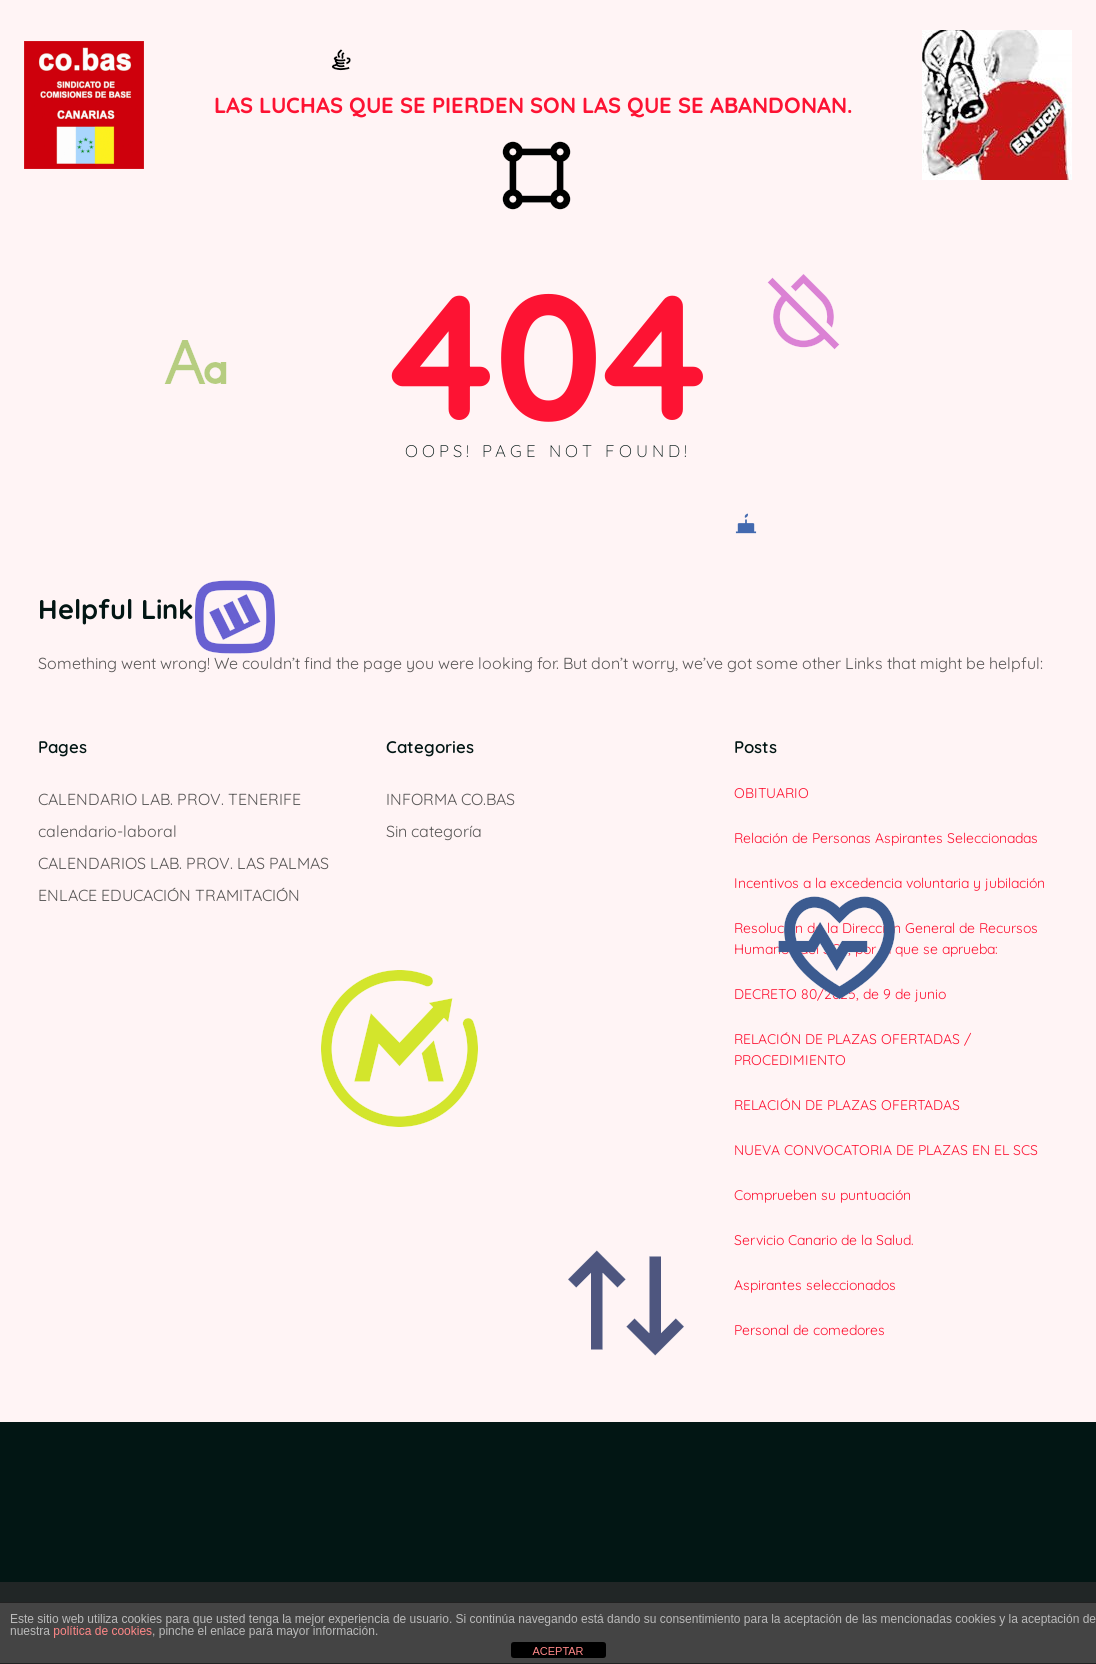  Describe the element at coordinates (536, 175) in the screenshot. I see `access shape editing tools` at that location.